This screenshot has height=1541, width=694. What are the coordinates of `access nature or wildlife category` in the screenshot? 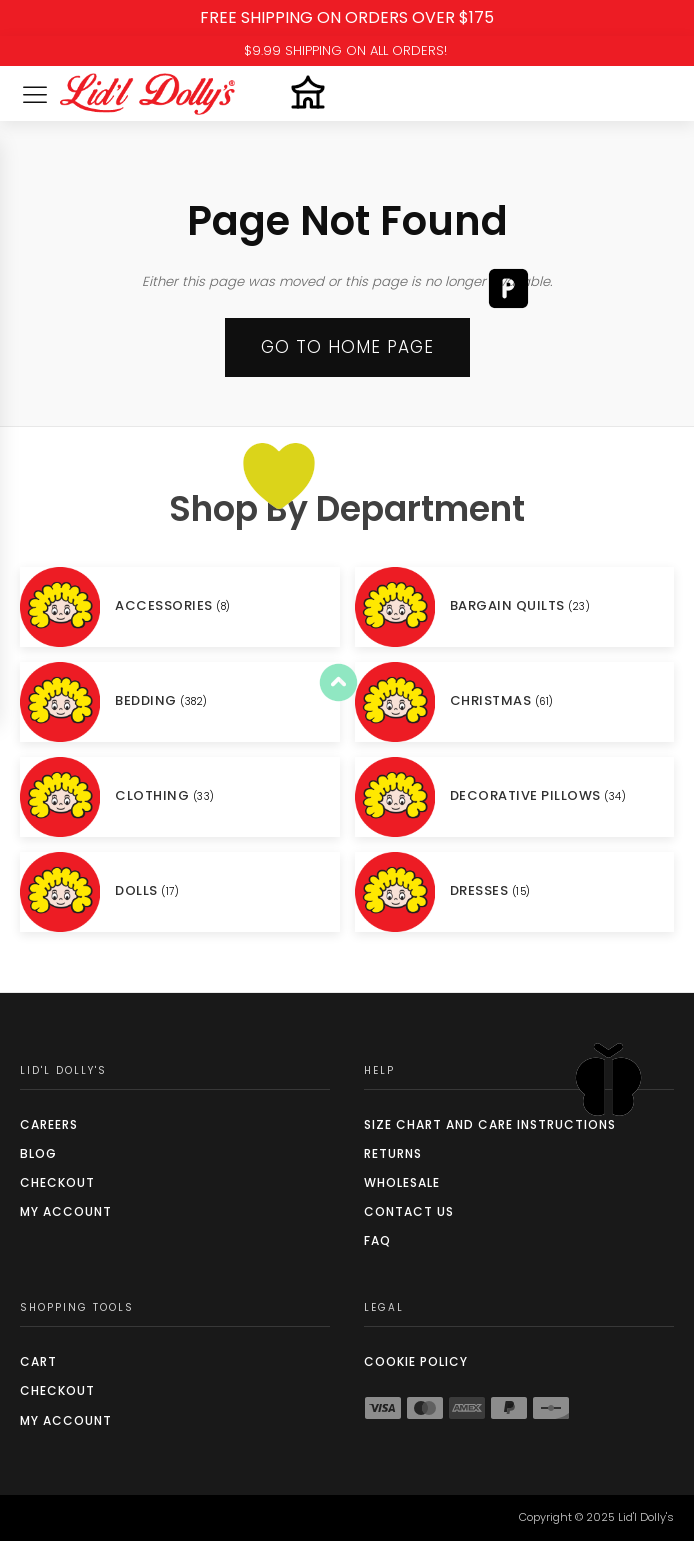 It's located at (608, 1079).